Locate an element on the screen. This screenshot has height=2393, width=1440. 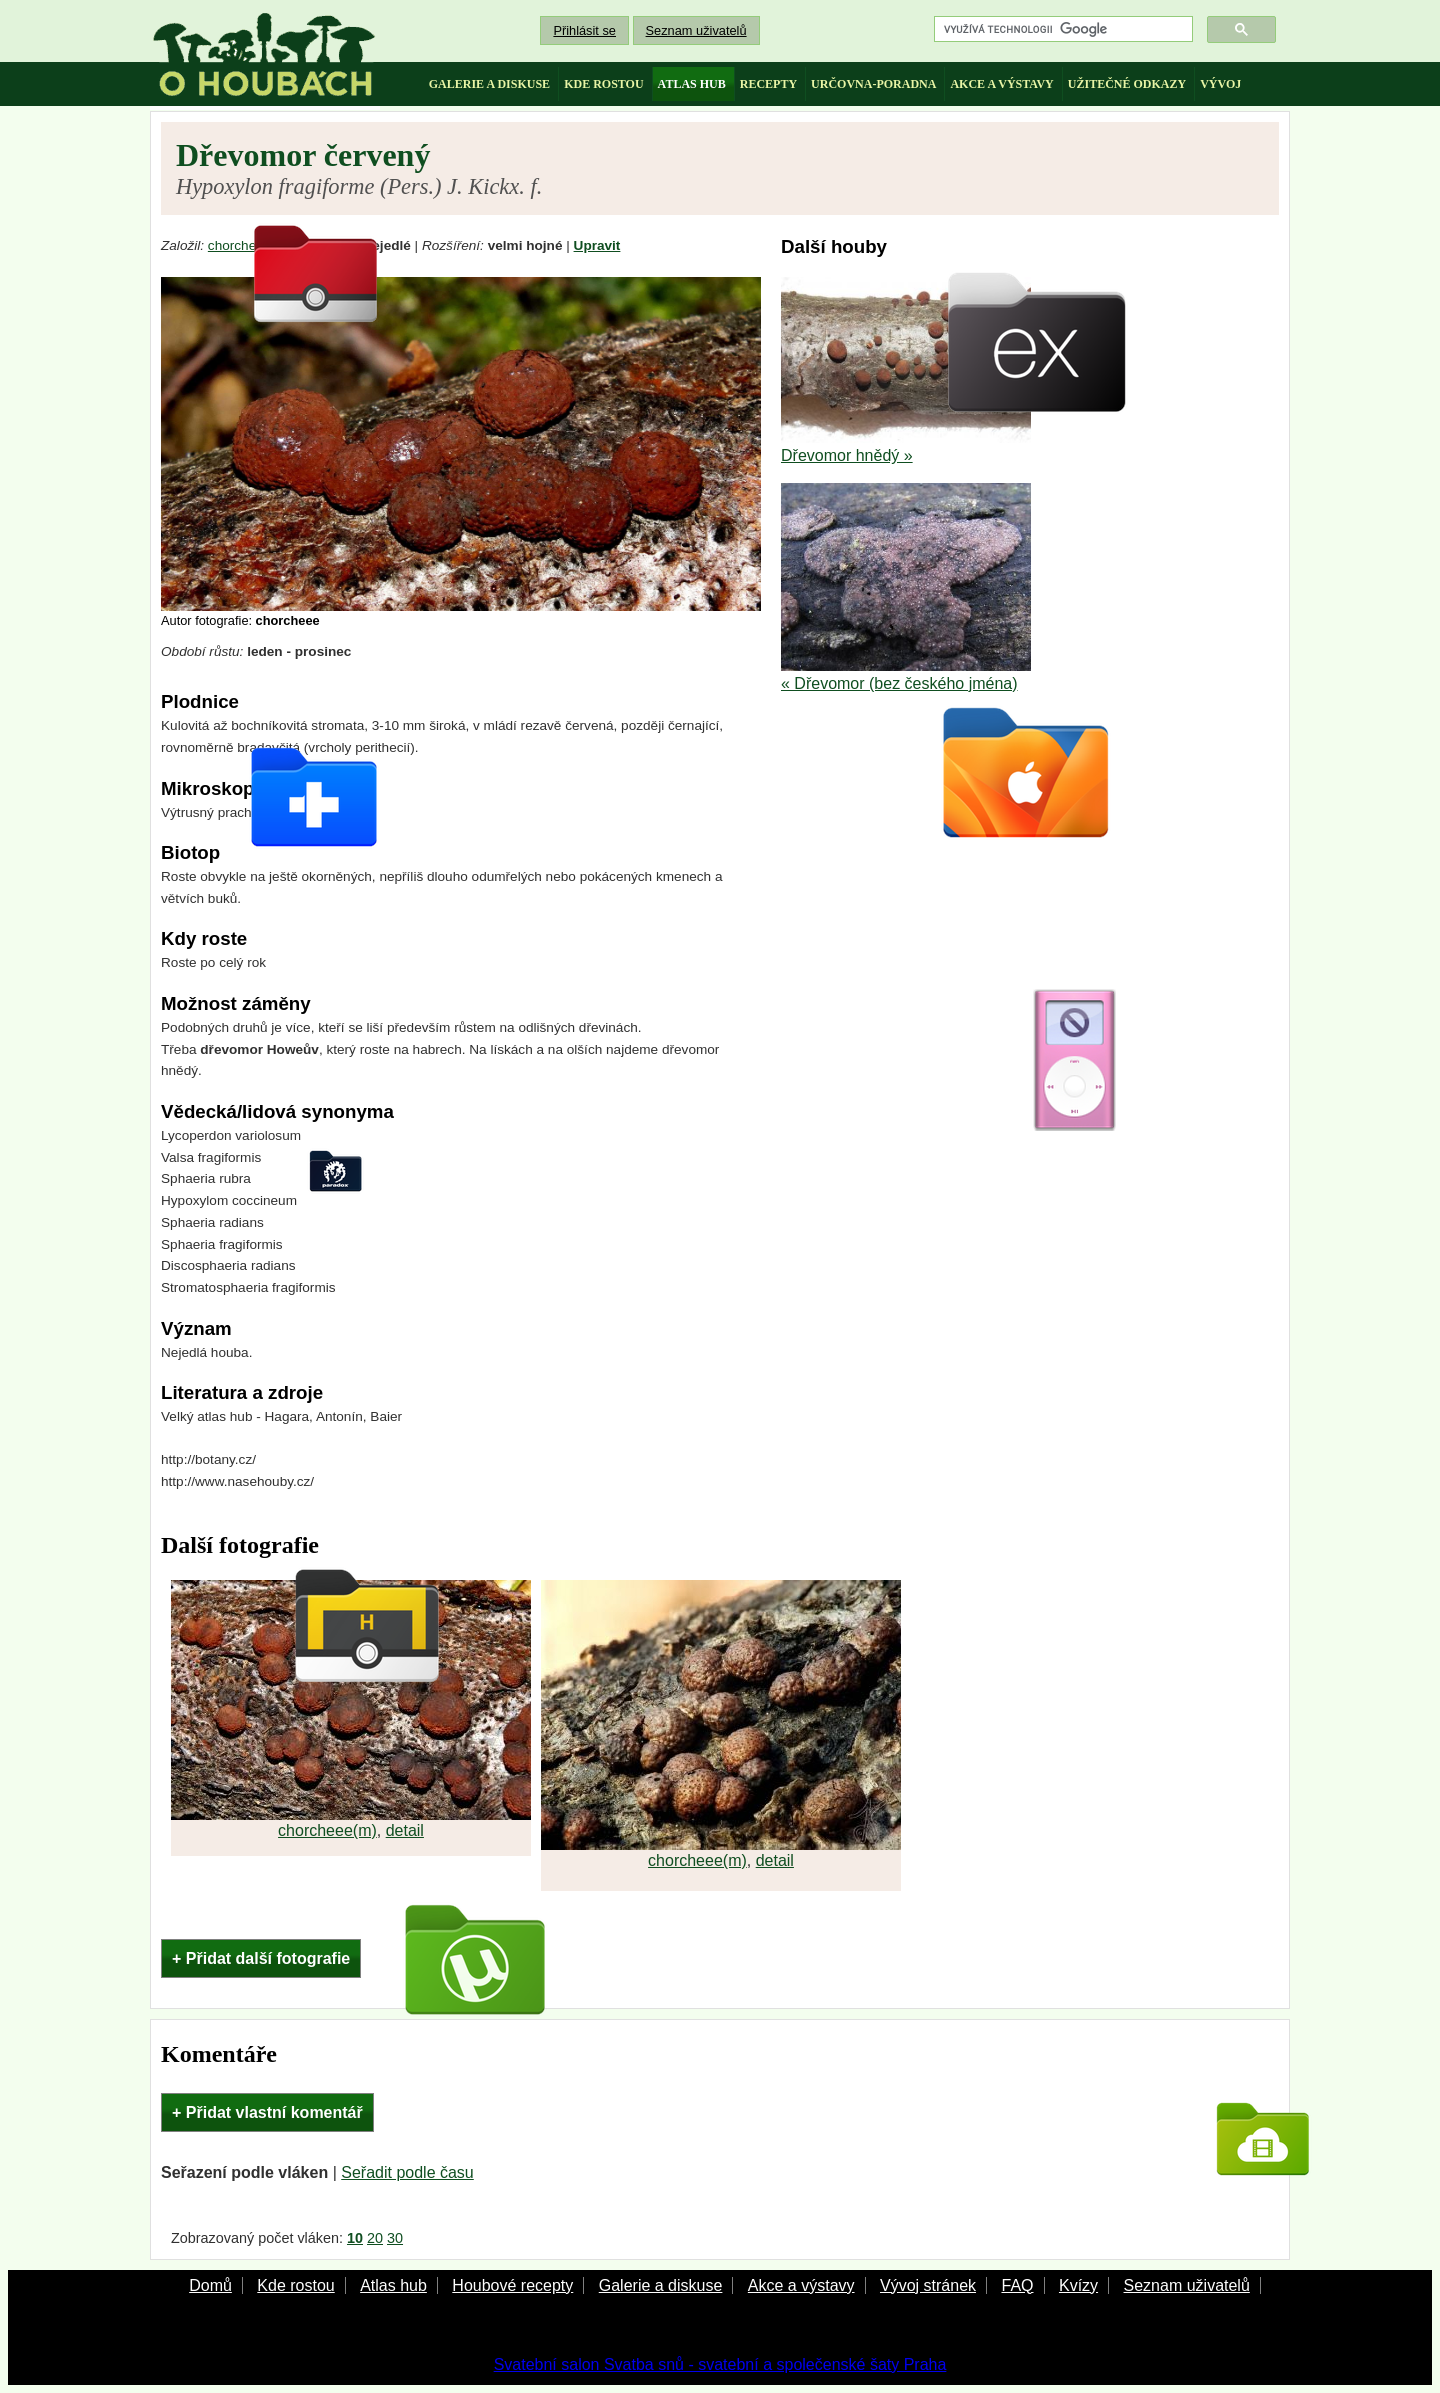
open 4k video downloader folder is located at coordinates (1262, 2141).